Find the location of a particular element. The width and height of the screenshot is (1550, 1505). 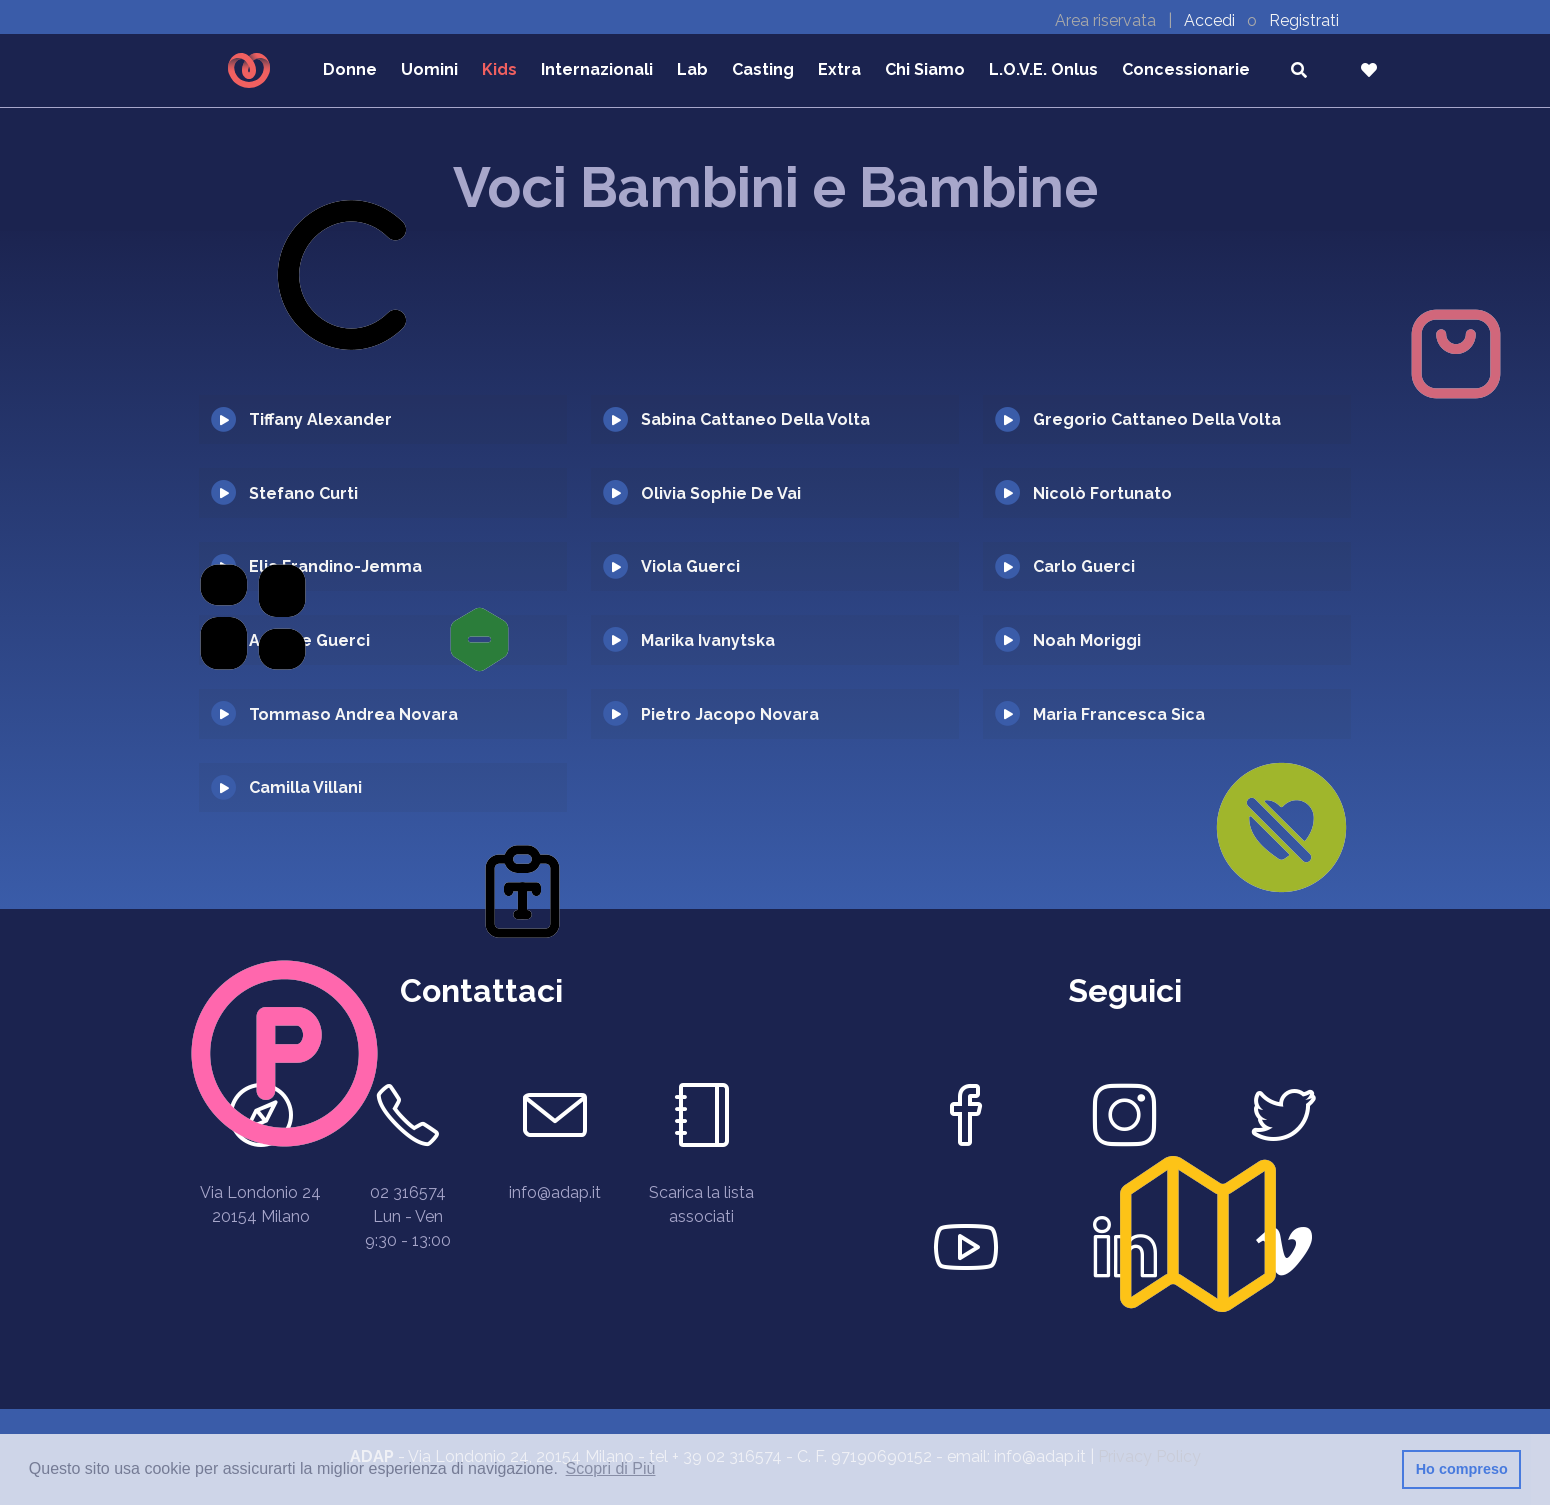

remove item from collection is located at coordinates (479, 639).